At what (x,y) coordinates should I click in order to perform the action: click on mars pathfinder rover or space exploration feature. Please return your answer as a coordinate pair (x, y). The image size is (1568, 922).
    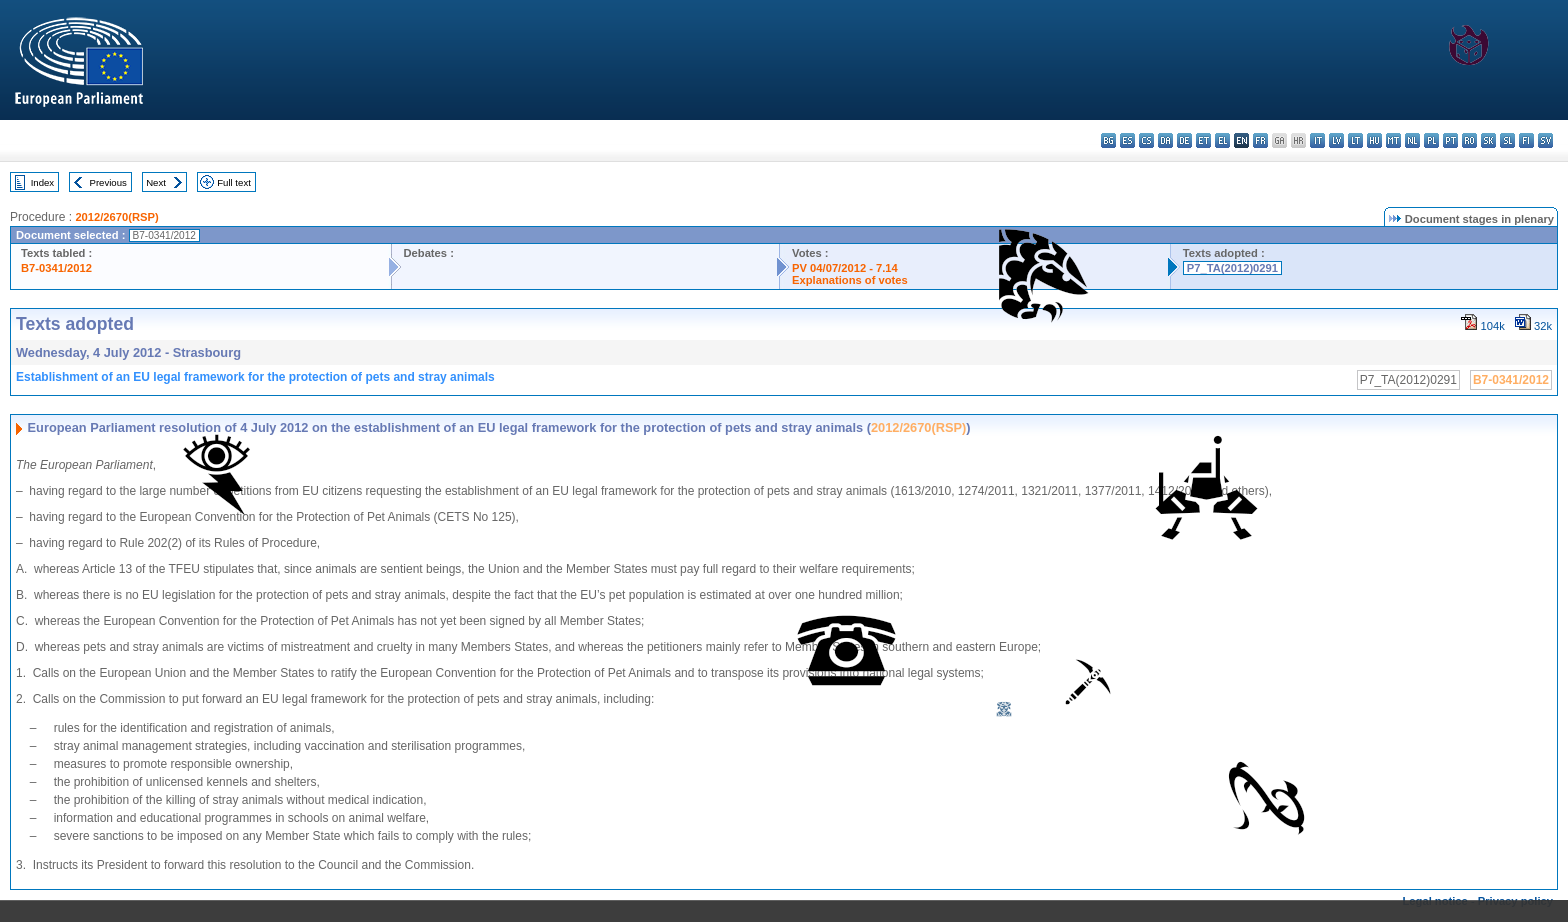
    Looking at the image, I should click on (1206, 490).